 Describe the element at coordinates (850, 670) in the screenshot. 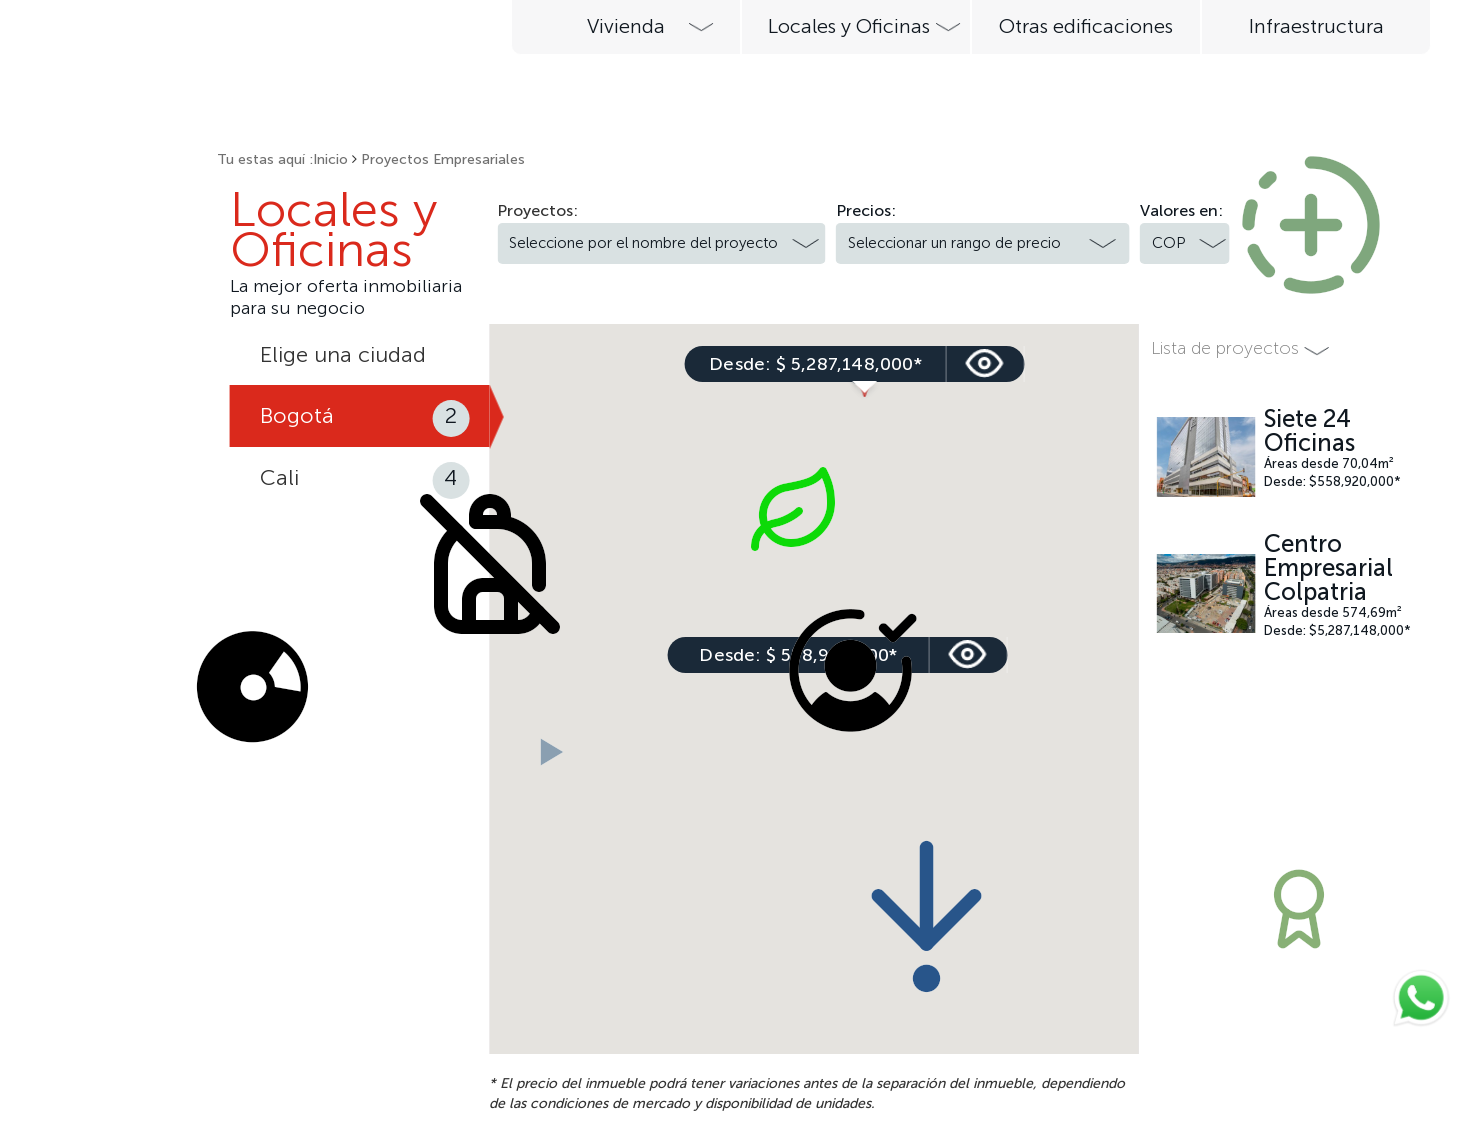

I see `verified user profile` at that location.